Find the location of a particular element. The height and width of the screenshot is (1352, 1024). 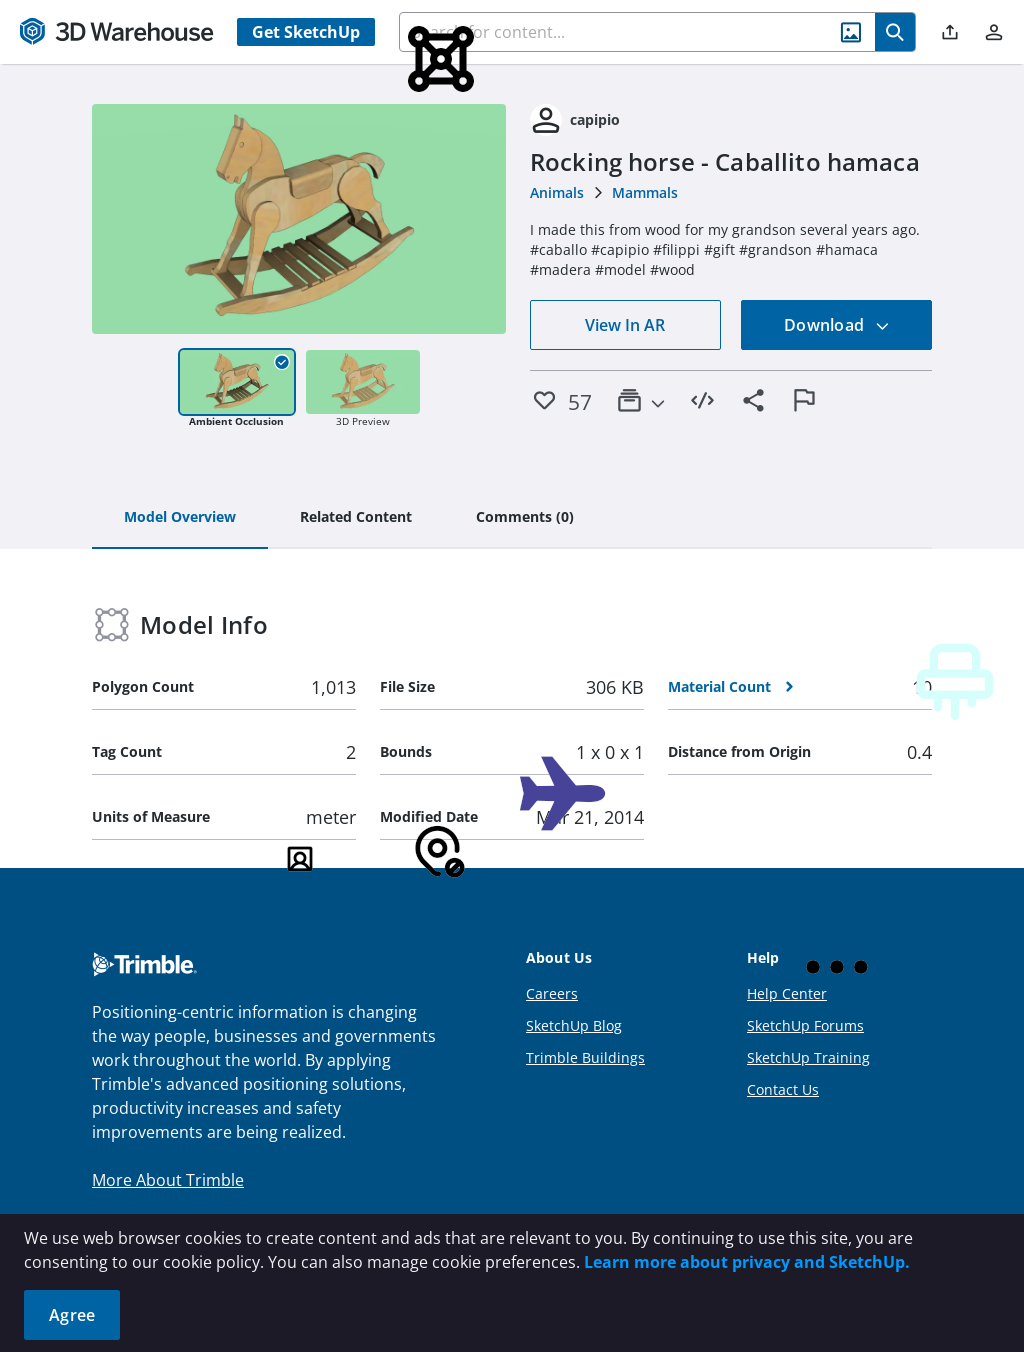

open more options menu is located at coordinates (837, 967).